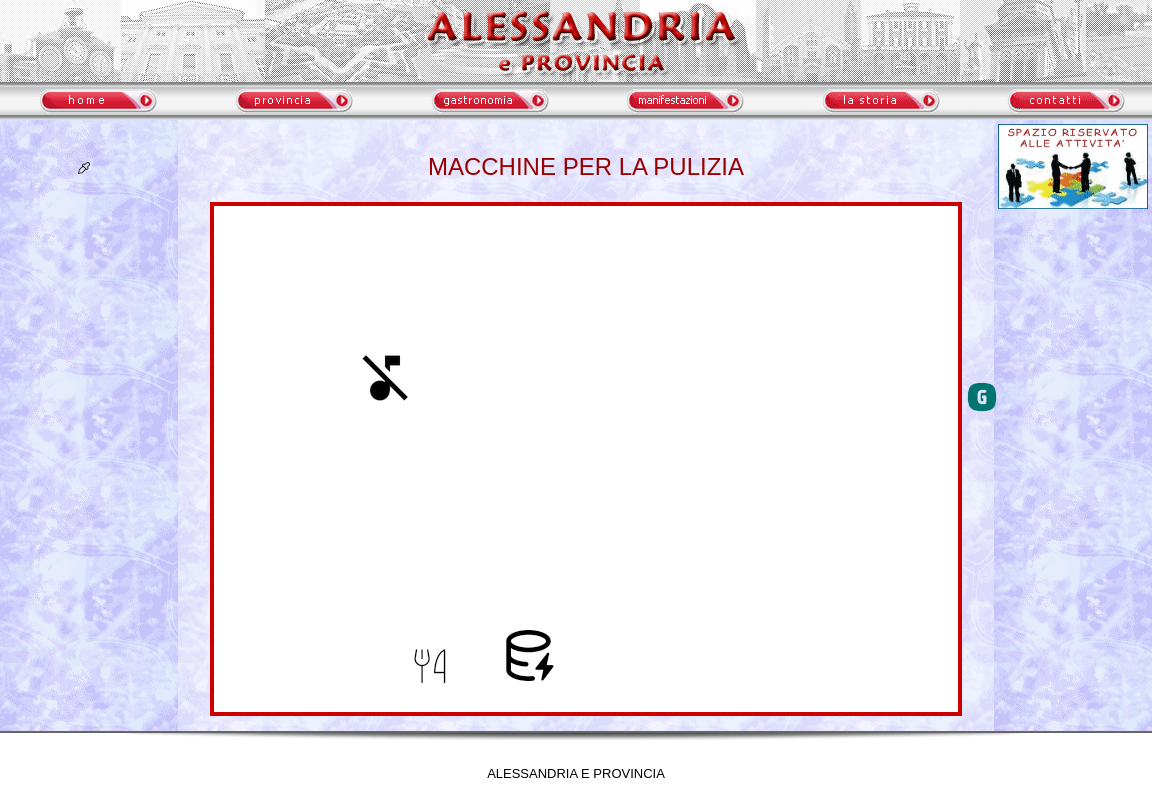  I want to click on mute or disable music playback, so click(385, 378).